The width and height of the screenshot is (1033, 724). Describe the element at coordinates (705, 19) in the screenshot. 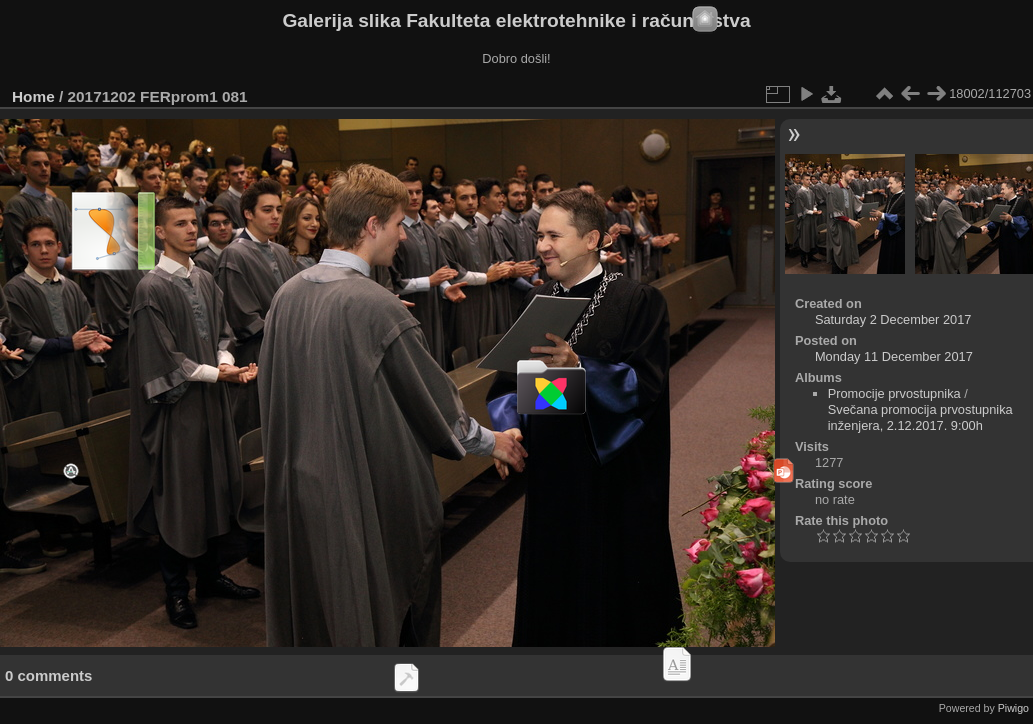

I see `open the home app` at that location.